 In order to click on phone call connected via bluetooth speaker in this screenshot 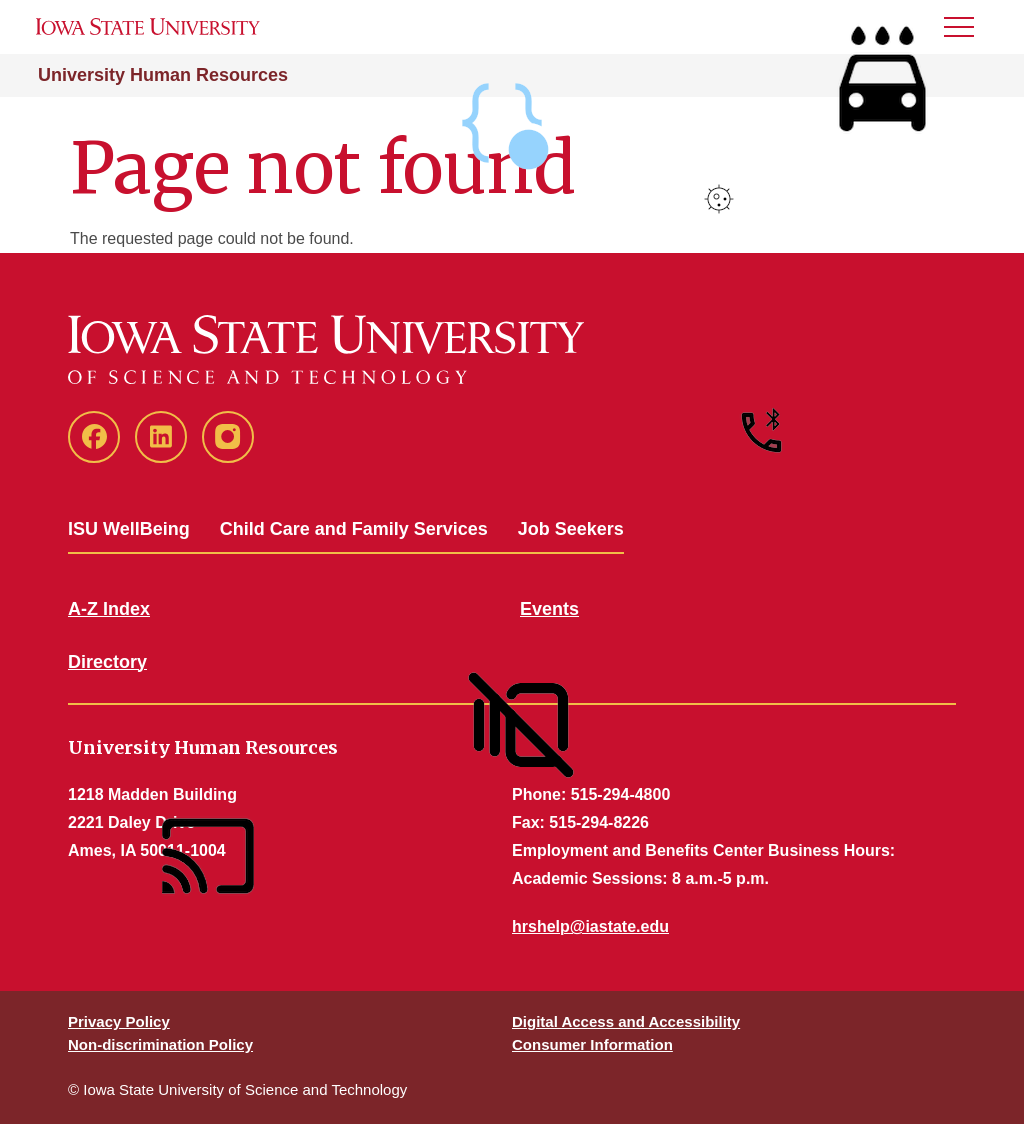, I will do `click(761, 432)`.